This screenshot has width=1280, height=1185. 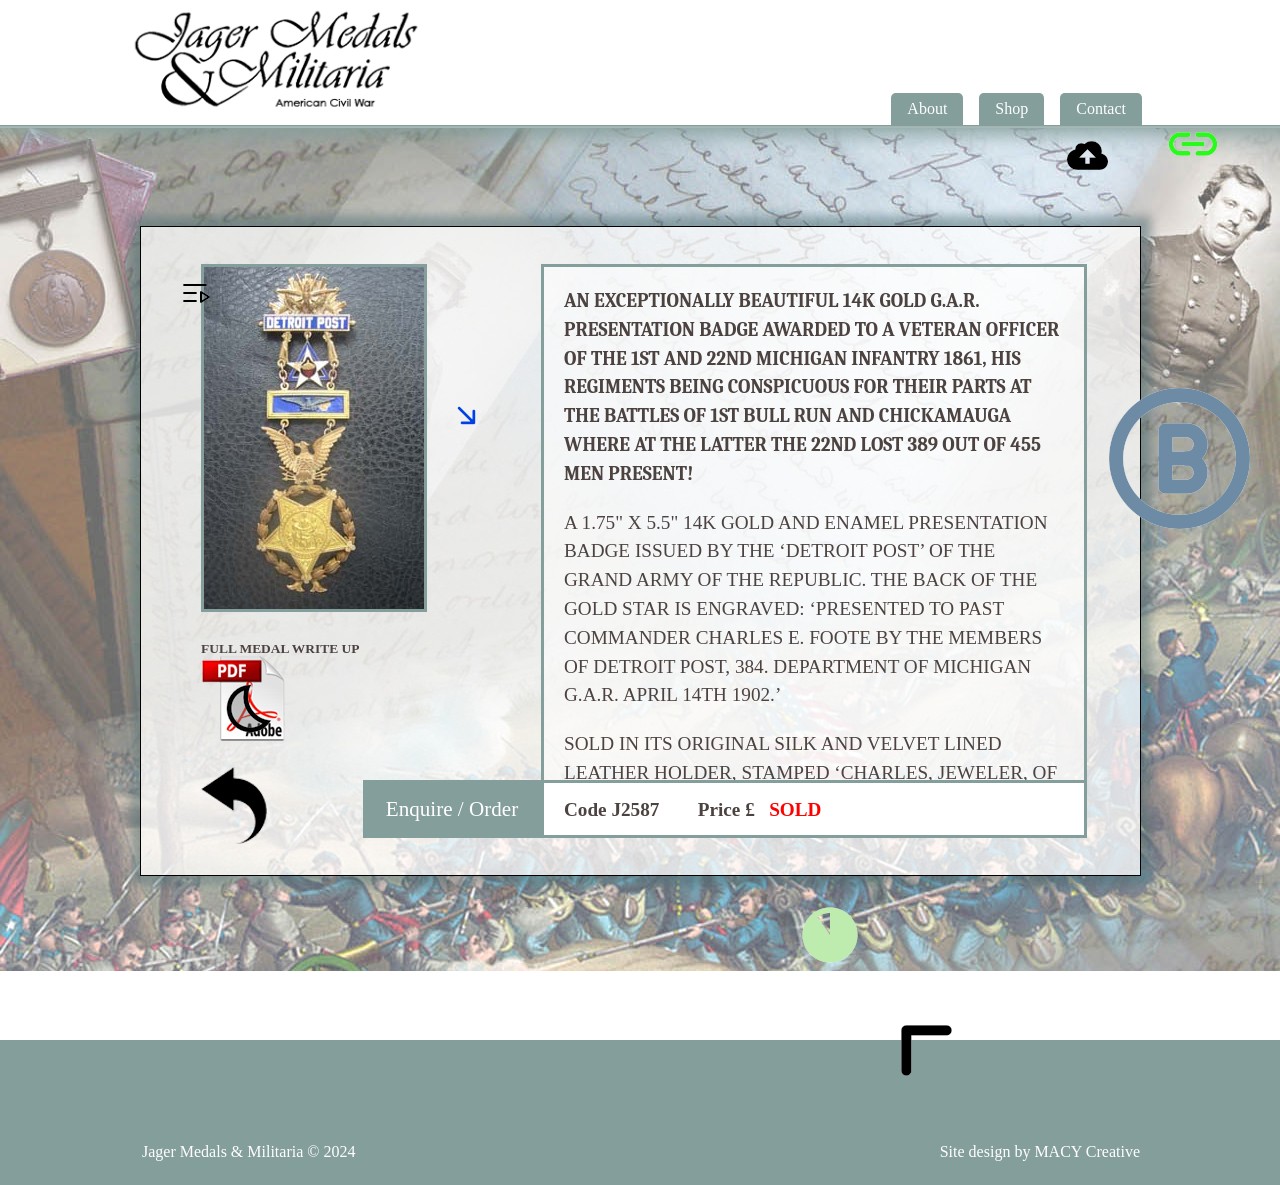 What do you see at coordinates (1087, 155) in the screenshot?
I see `upload file to cloud storage` at bounding box center [1087, 155].